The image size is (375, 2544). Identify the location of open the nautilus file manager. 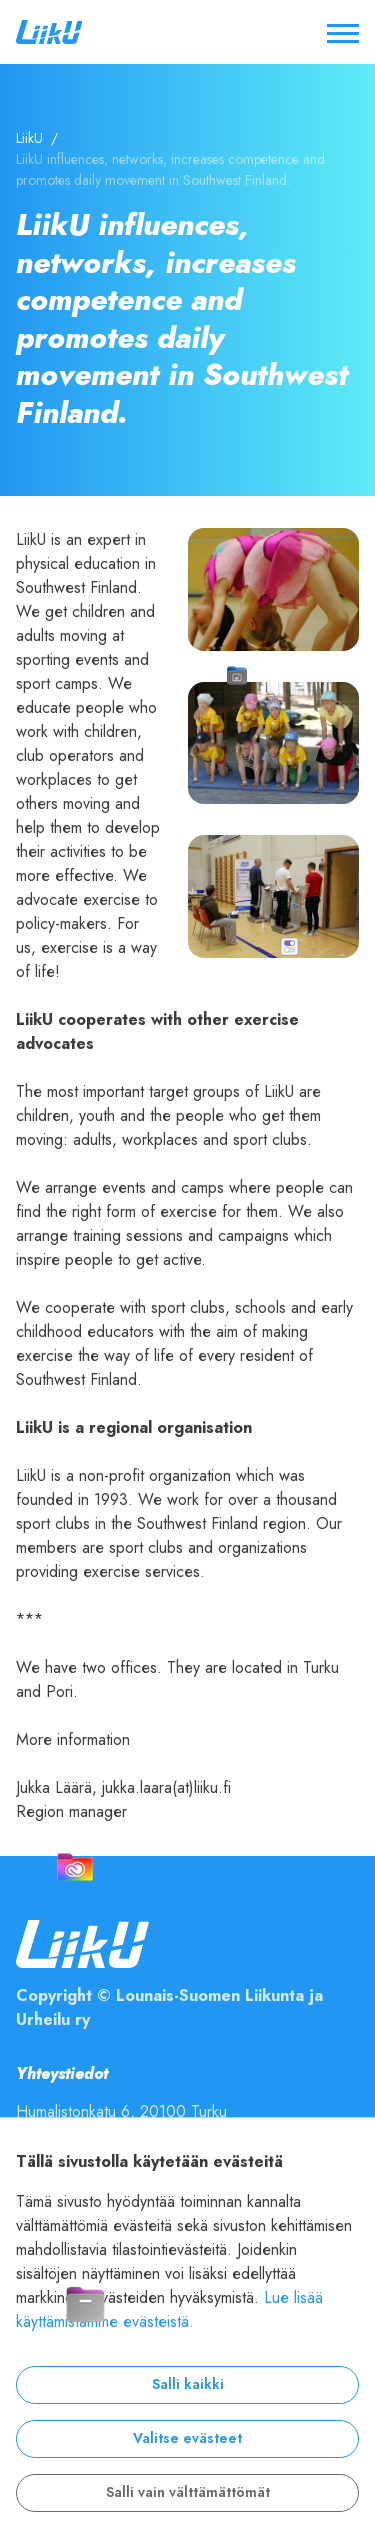
(85, 2304).